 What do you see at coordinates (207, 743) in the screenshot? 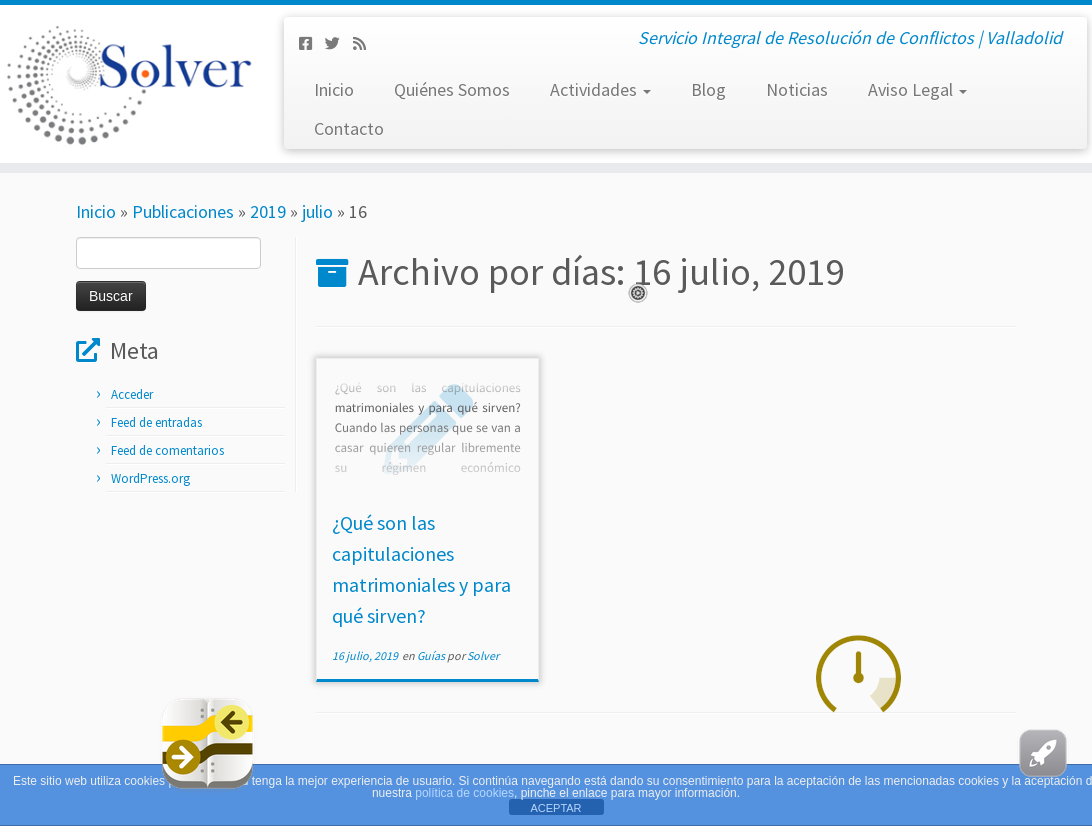
I see `open diffuse app for file comparison` at bounding box center [207, 743].